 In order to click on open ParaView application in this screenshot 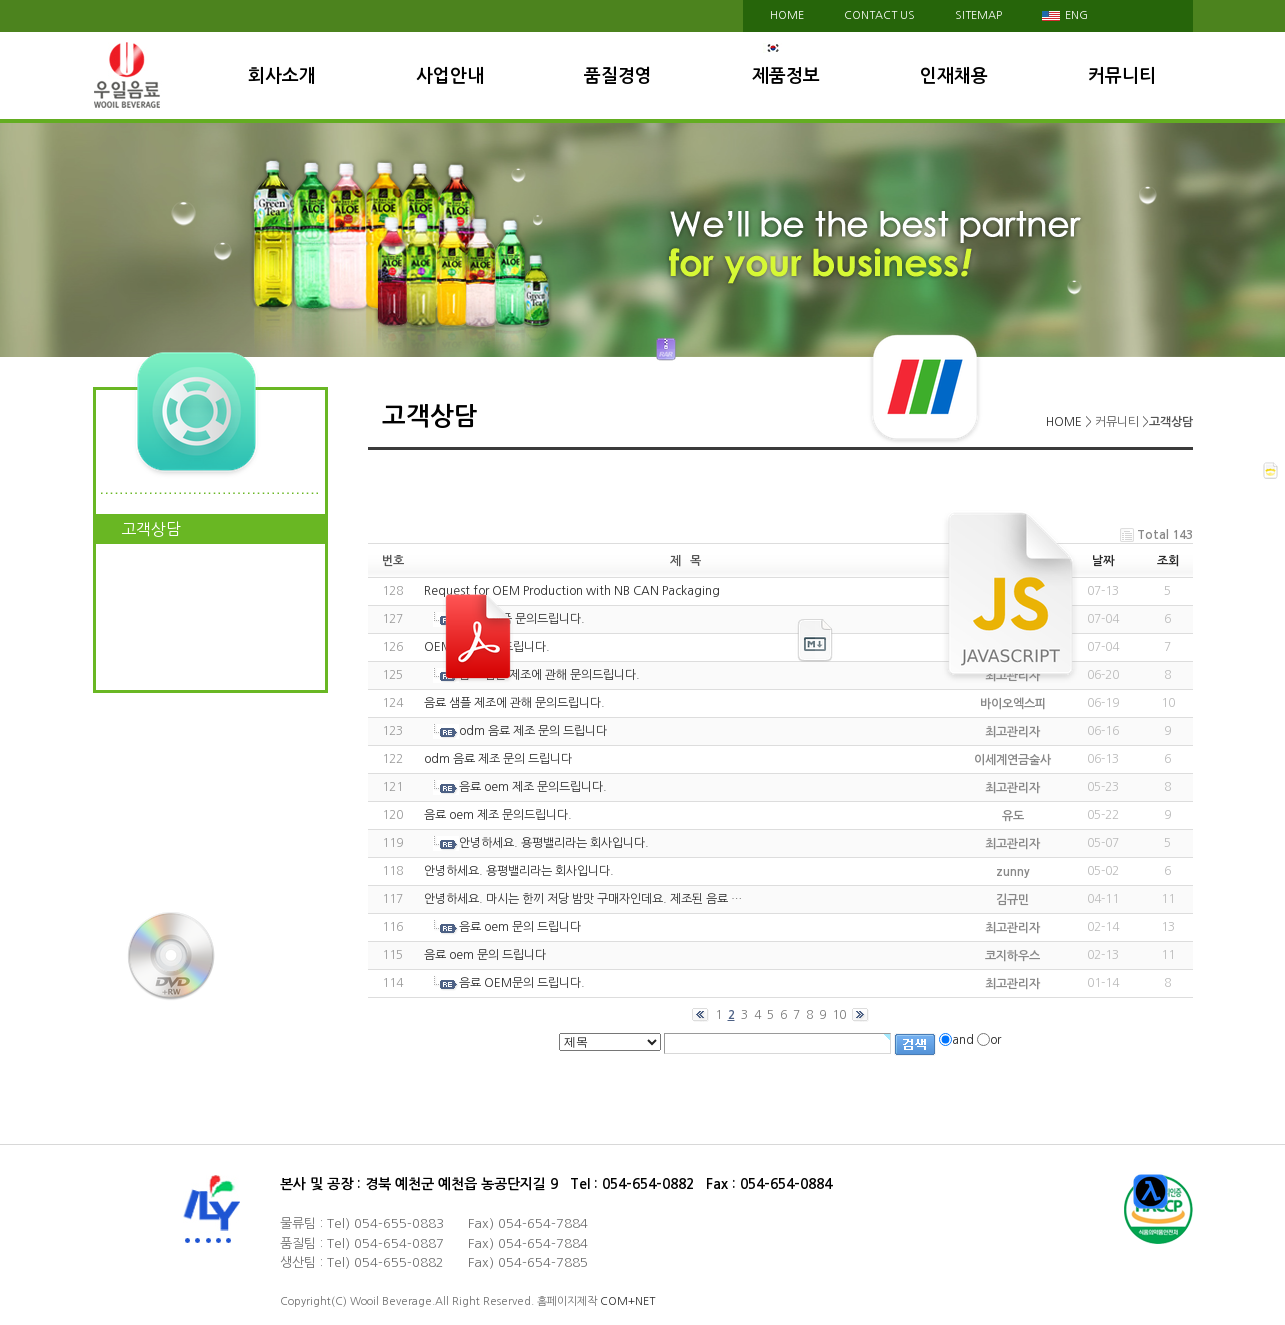, I will do `click(925, 388)`.